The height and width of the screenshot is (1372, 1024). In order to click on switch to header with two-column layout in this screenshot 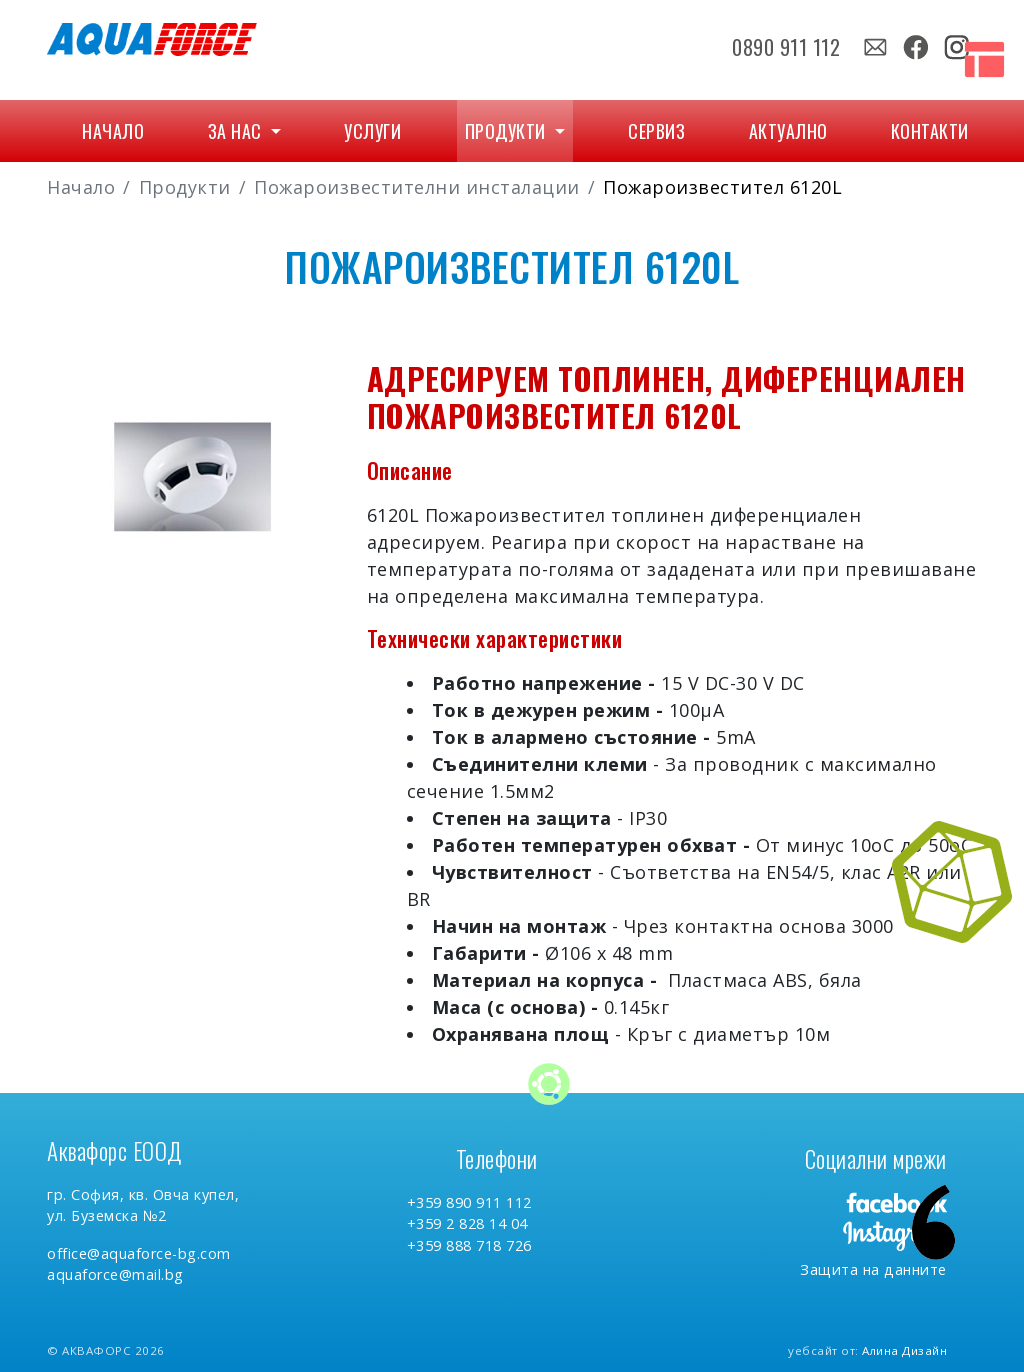, I will do `click(984, 59)`.